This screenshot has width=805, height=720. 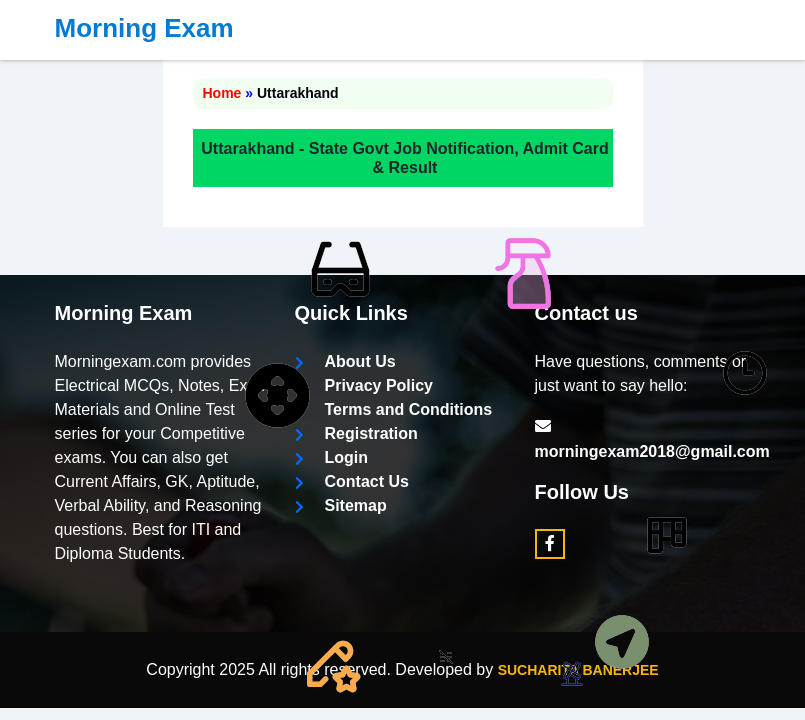 What do you see at coordinates (572, 674) in the screenshot?
I see `indicates wind or renewable energy settings` at bounding box center [572, 674].